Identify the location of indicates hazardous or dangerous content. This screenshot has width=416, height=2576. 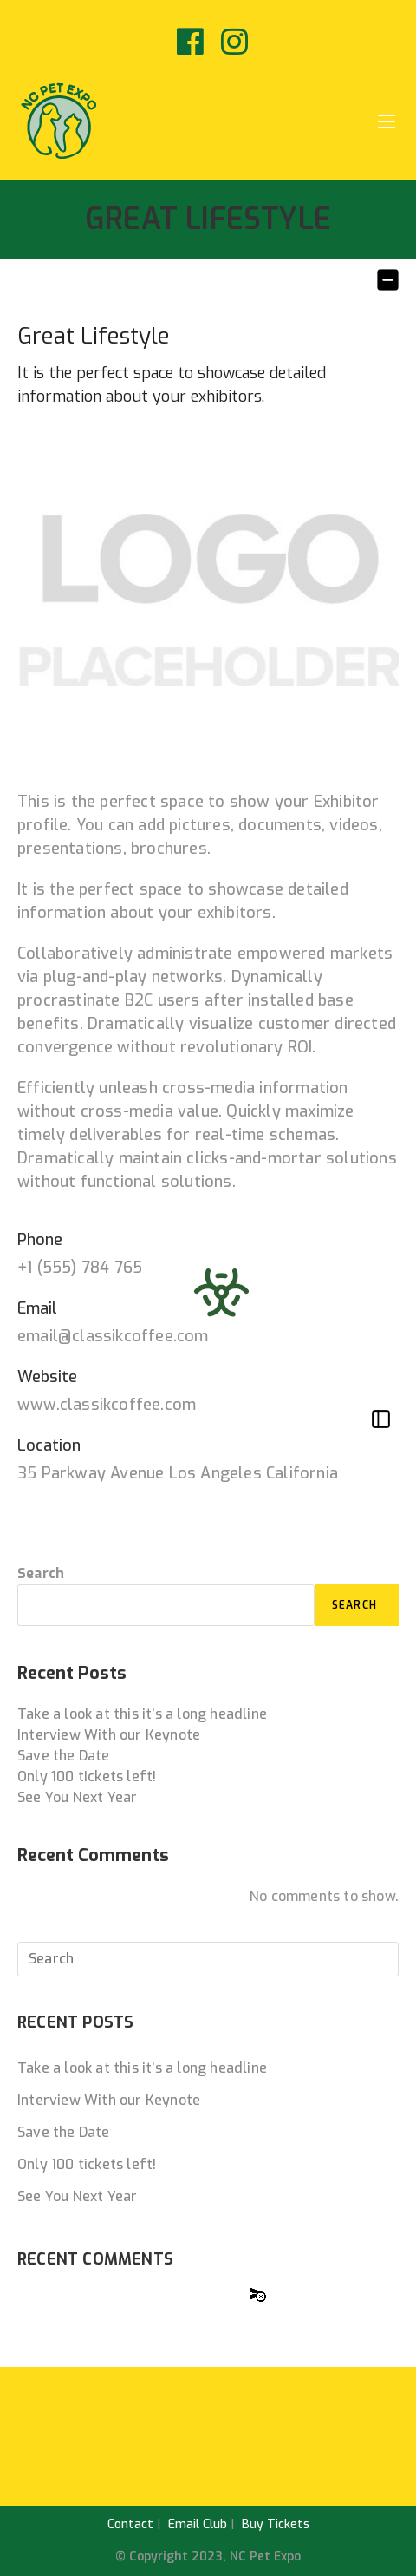
(221, 1292).